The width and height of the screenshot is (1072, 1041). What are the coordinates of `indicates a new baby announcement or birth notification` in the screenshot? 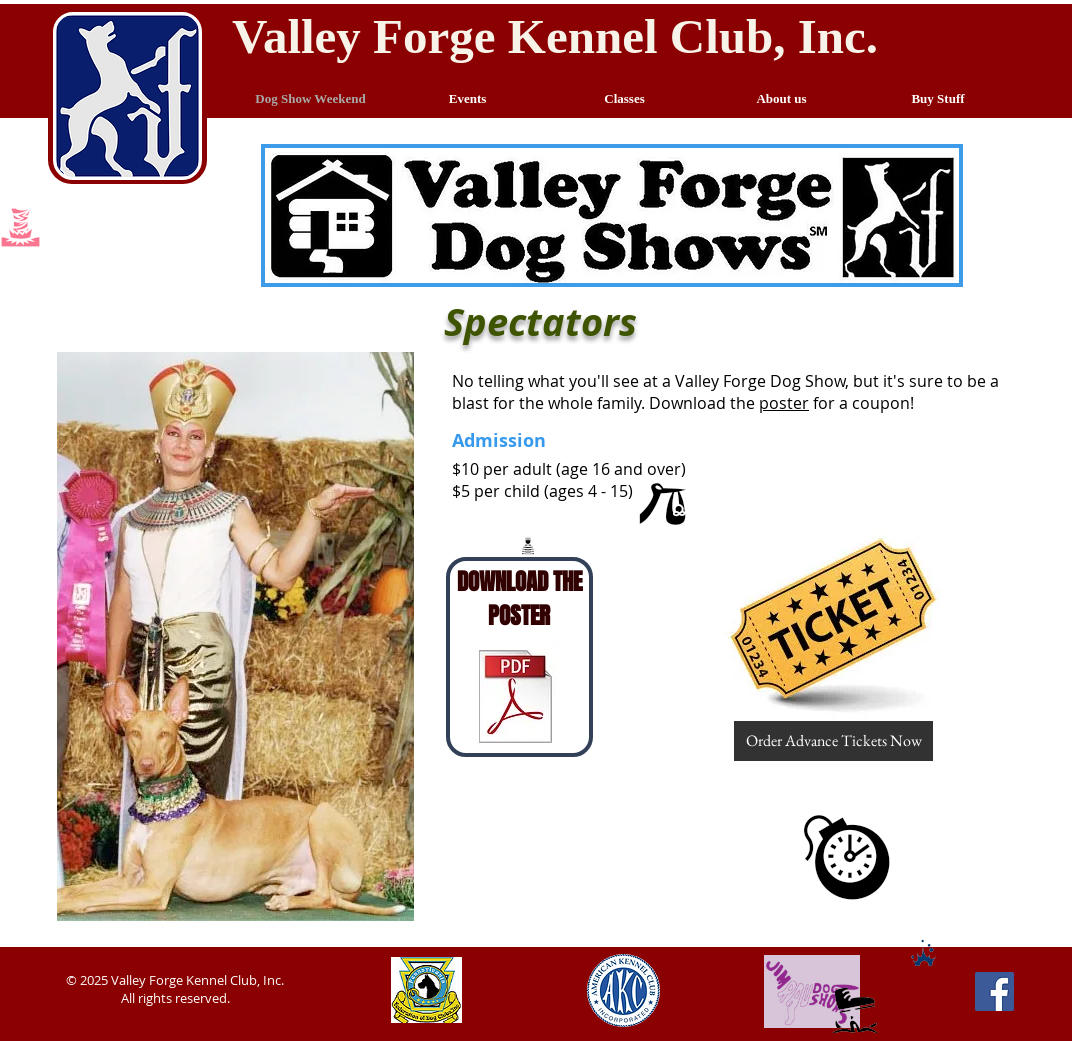 It's located at (663, 502).